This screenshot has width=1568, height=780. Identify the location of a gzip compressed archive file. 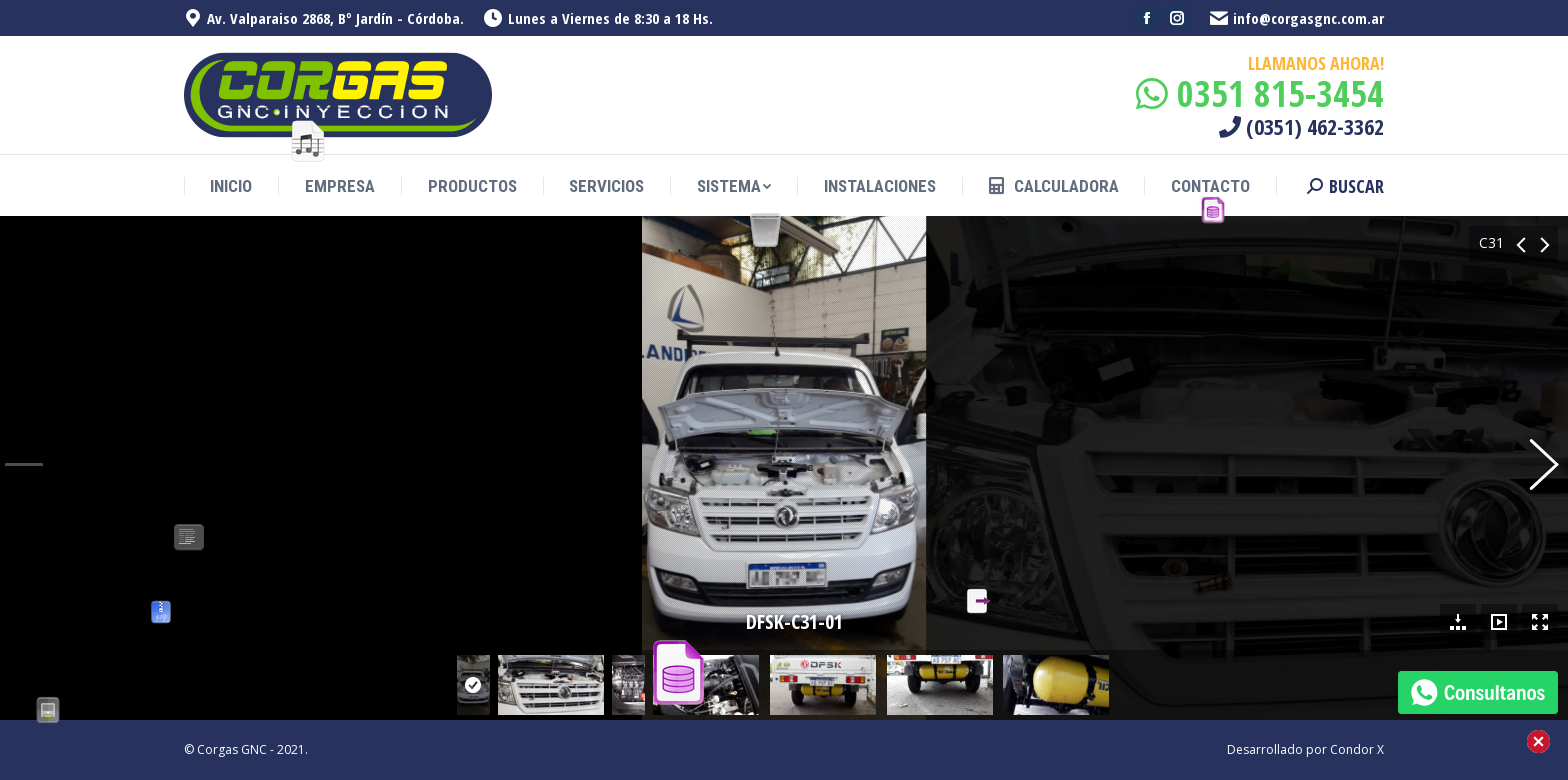
(161, 612).